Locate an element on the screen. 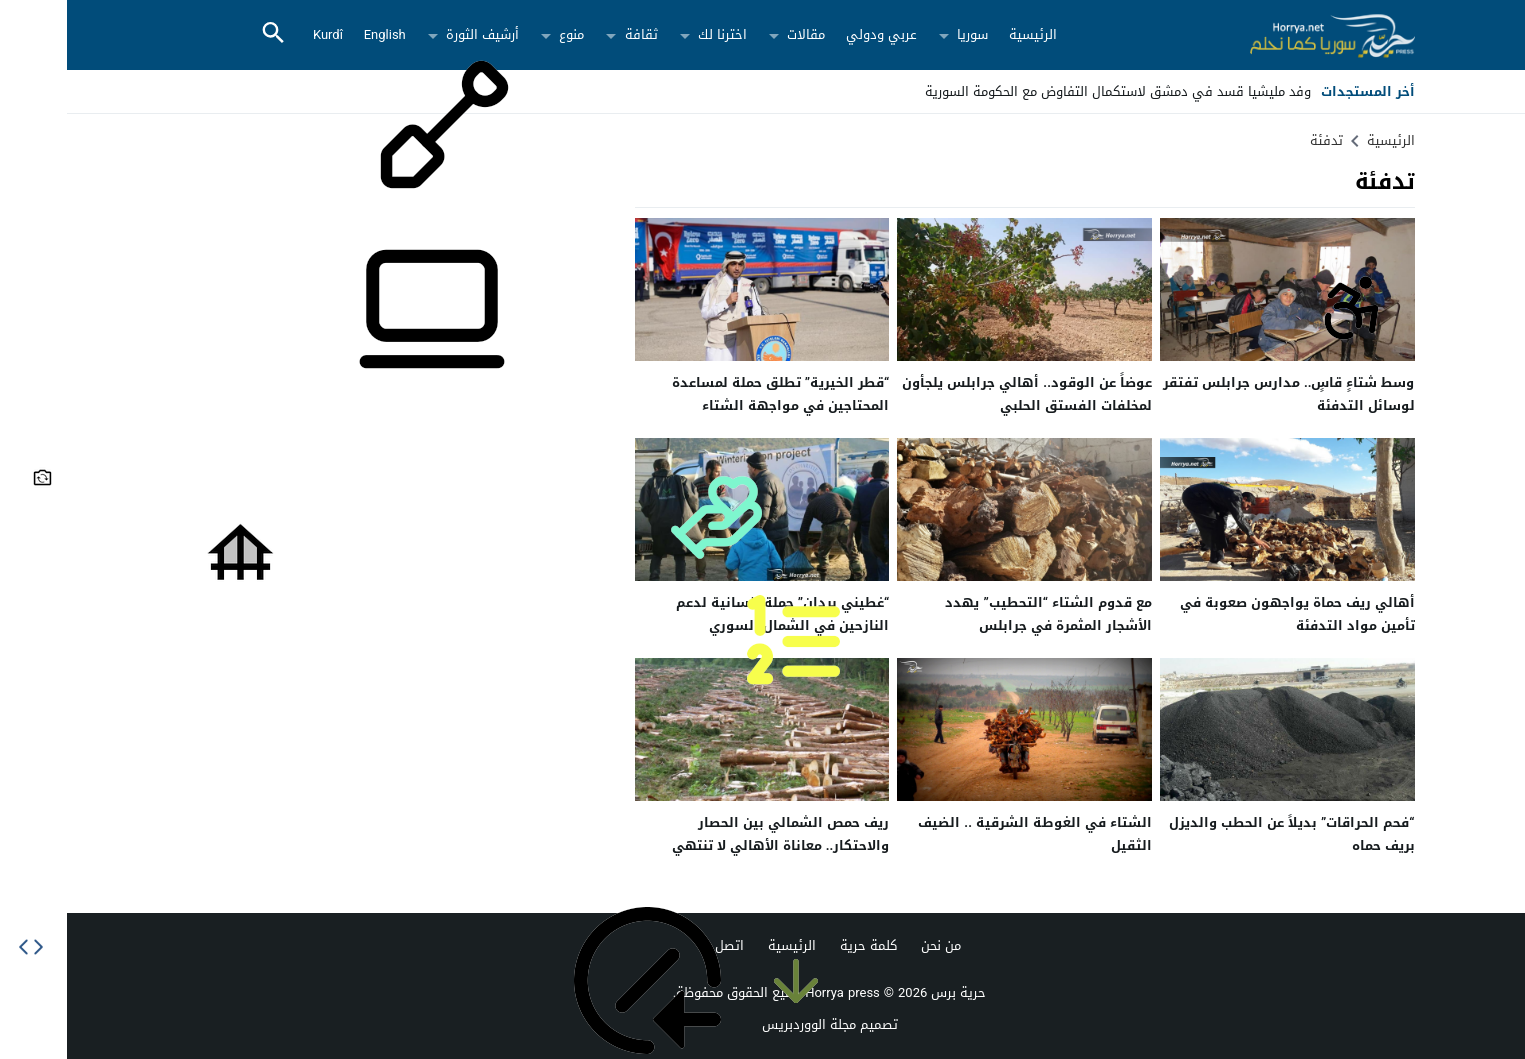 This screenshot has height=1059, width=1525. view or edit source code is located at coordinates (31, 947).